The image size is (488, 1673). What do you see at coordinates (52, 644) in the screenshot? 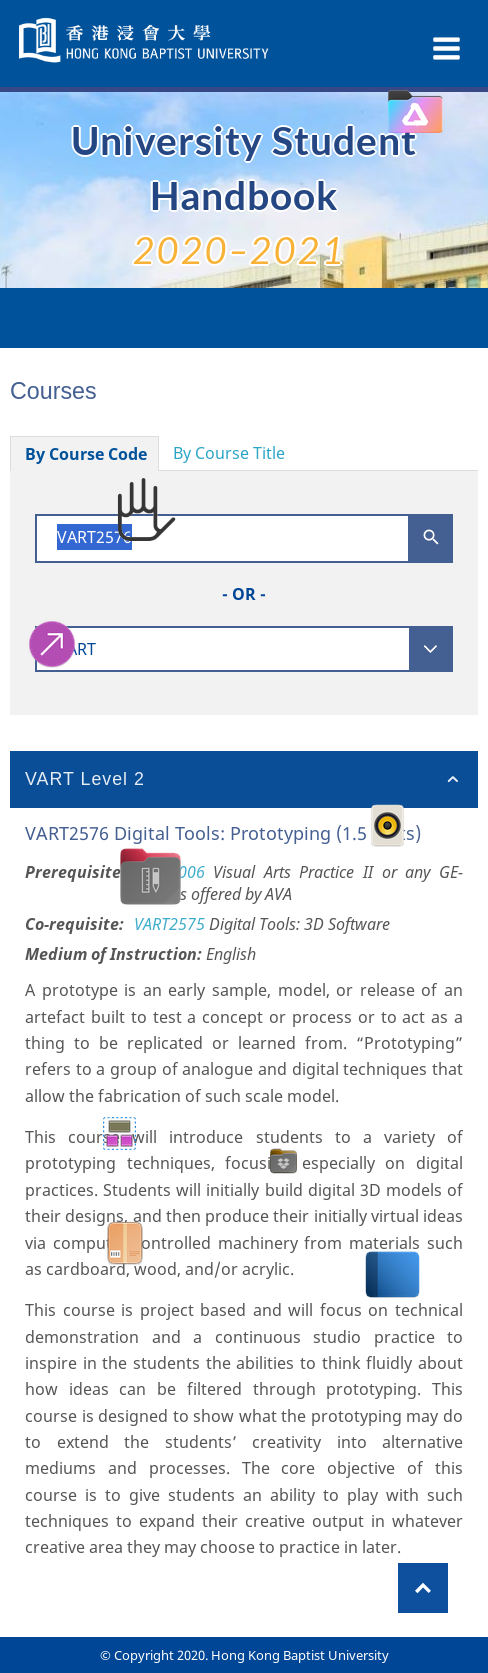
I see `indicates a symbolic link or shortcut to another file` at bounding box center [52, 644].